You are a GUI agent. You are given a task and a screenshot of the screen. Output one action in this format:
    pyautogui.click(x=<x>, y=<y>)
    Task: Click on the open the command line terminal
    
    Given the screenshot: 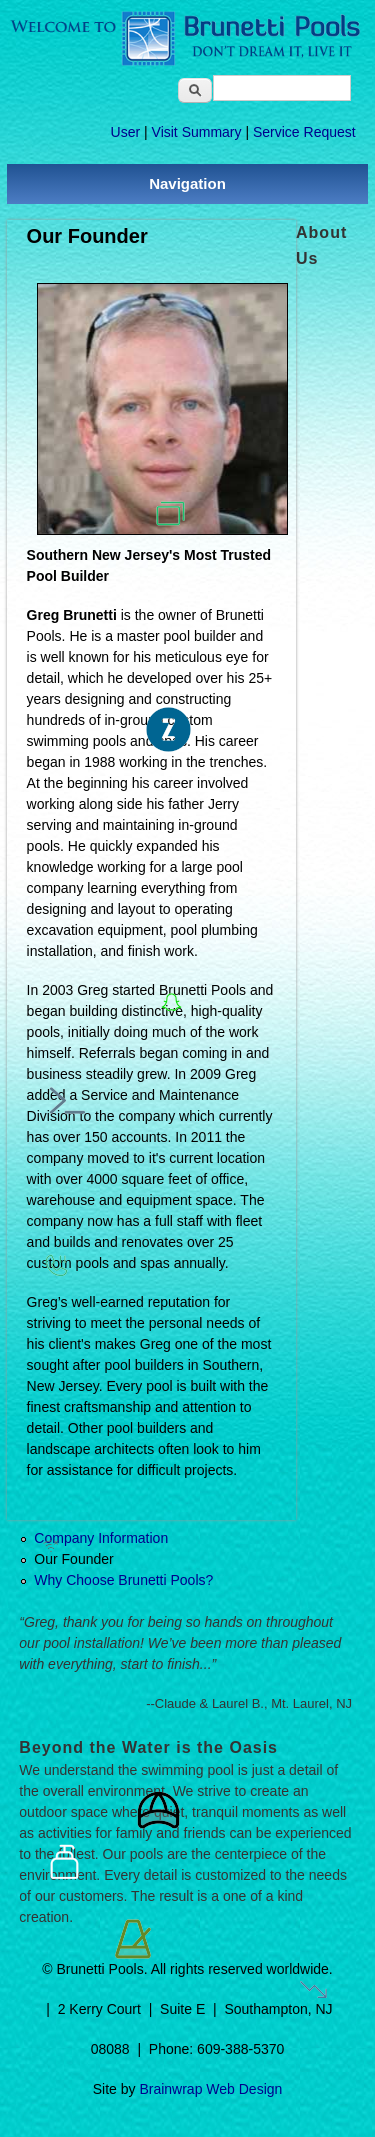 What is the action you would take?
    pyautogui.click(x=67, y=1100)
    